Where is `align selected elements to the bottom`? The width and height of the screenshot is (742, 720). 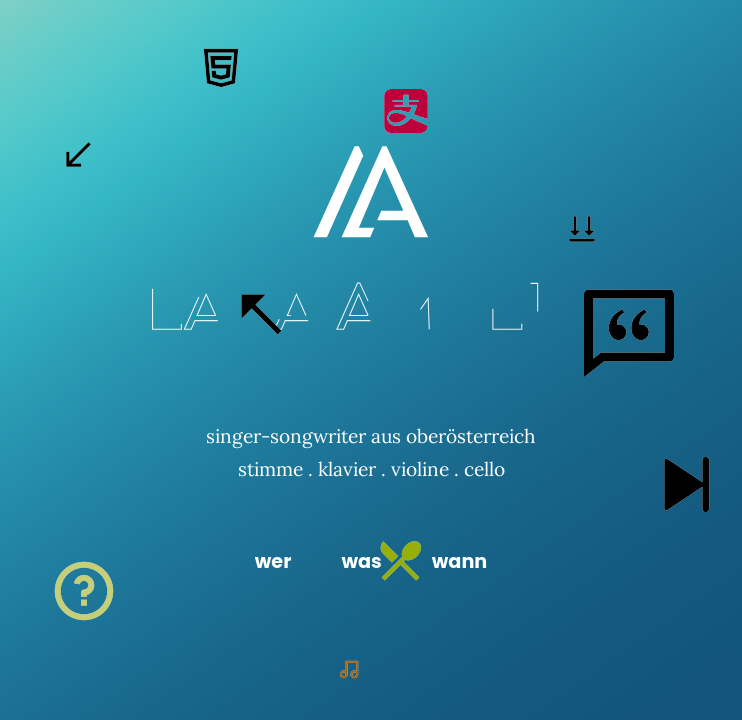
align selected elements to the bottom is located at coordinates (582, 229).